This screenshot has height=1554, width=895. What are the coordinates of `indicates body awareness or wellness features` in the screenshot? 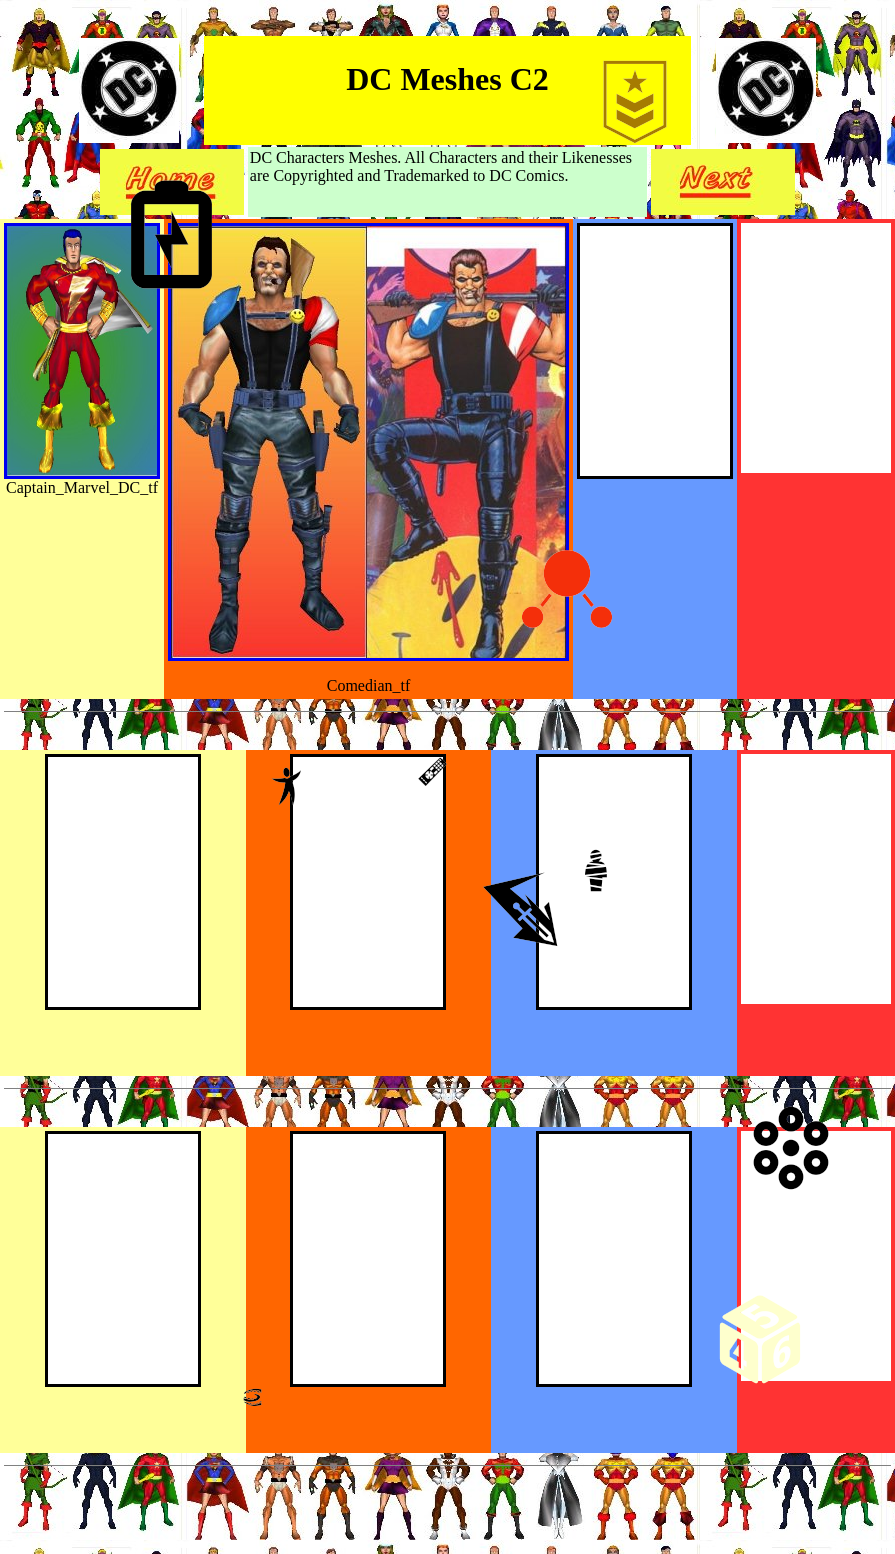 It's located at (286, 786).